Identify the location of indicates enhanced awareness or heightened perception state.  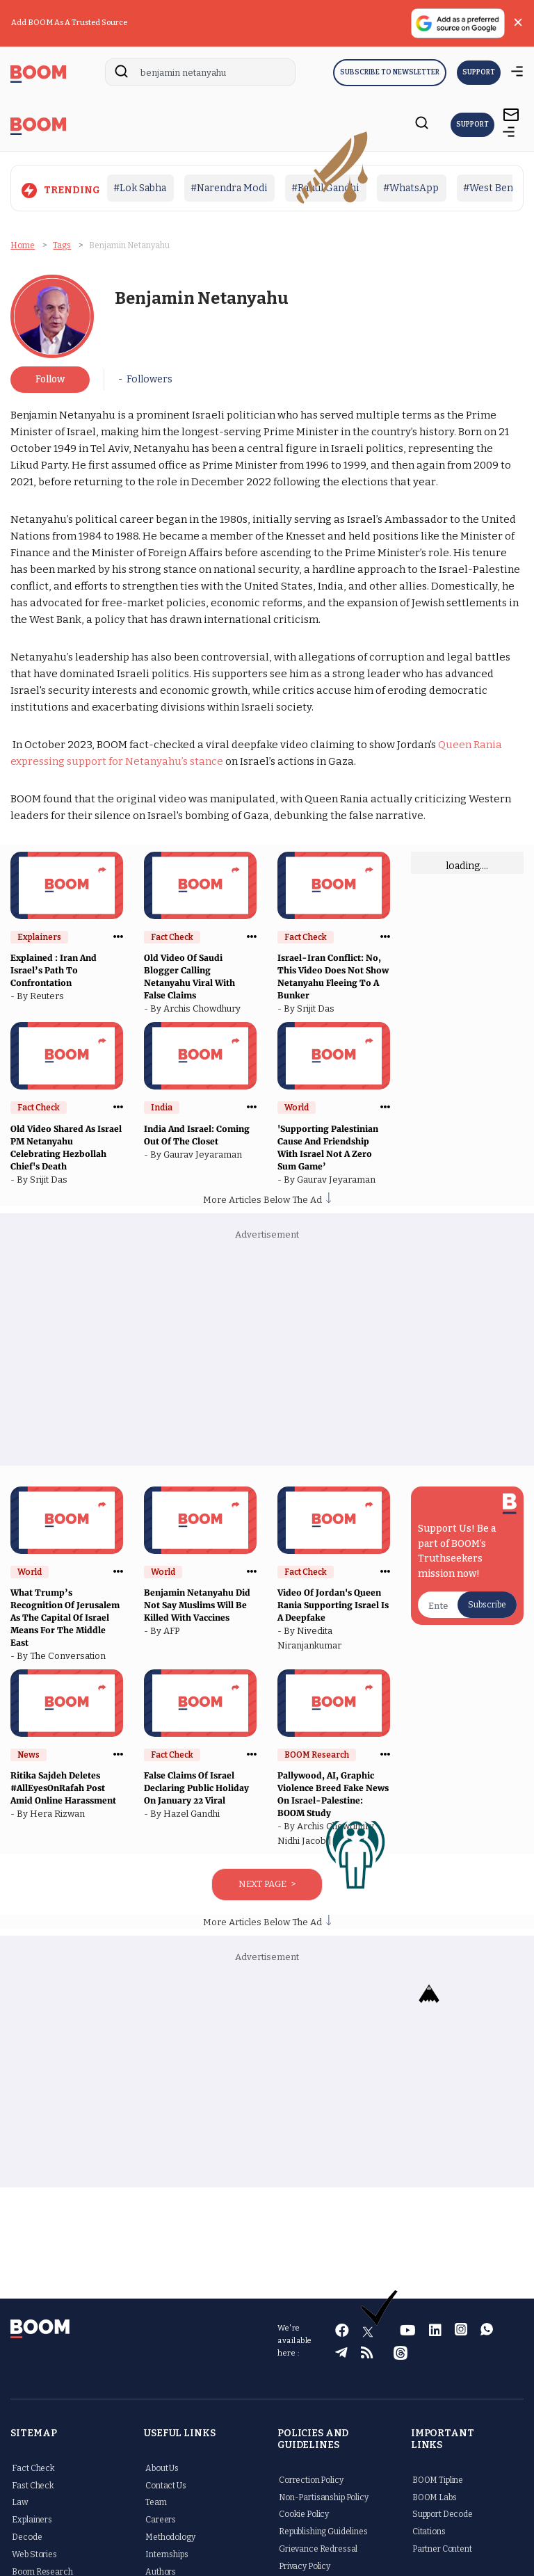
(355, 1854).